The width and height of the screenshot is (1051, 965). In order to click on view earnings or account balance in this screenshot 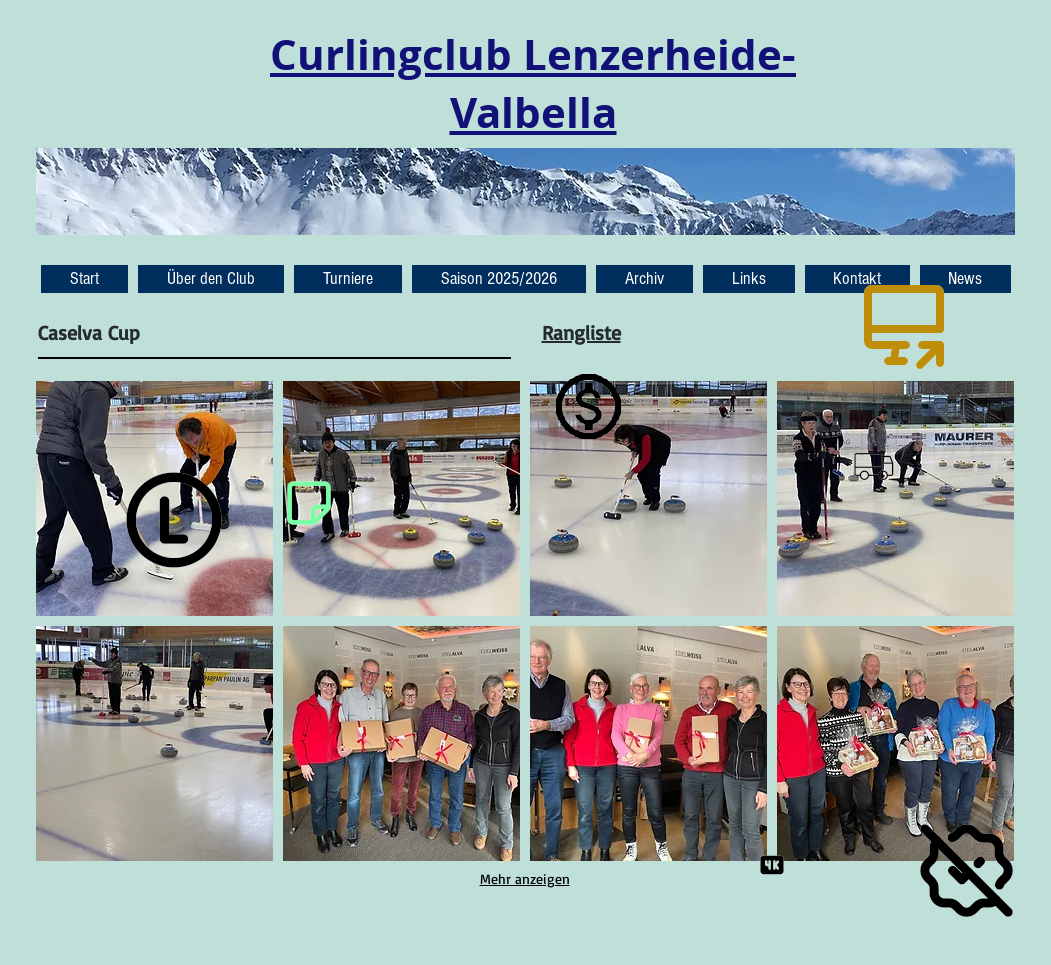, I will do `click(588, 406)`.